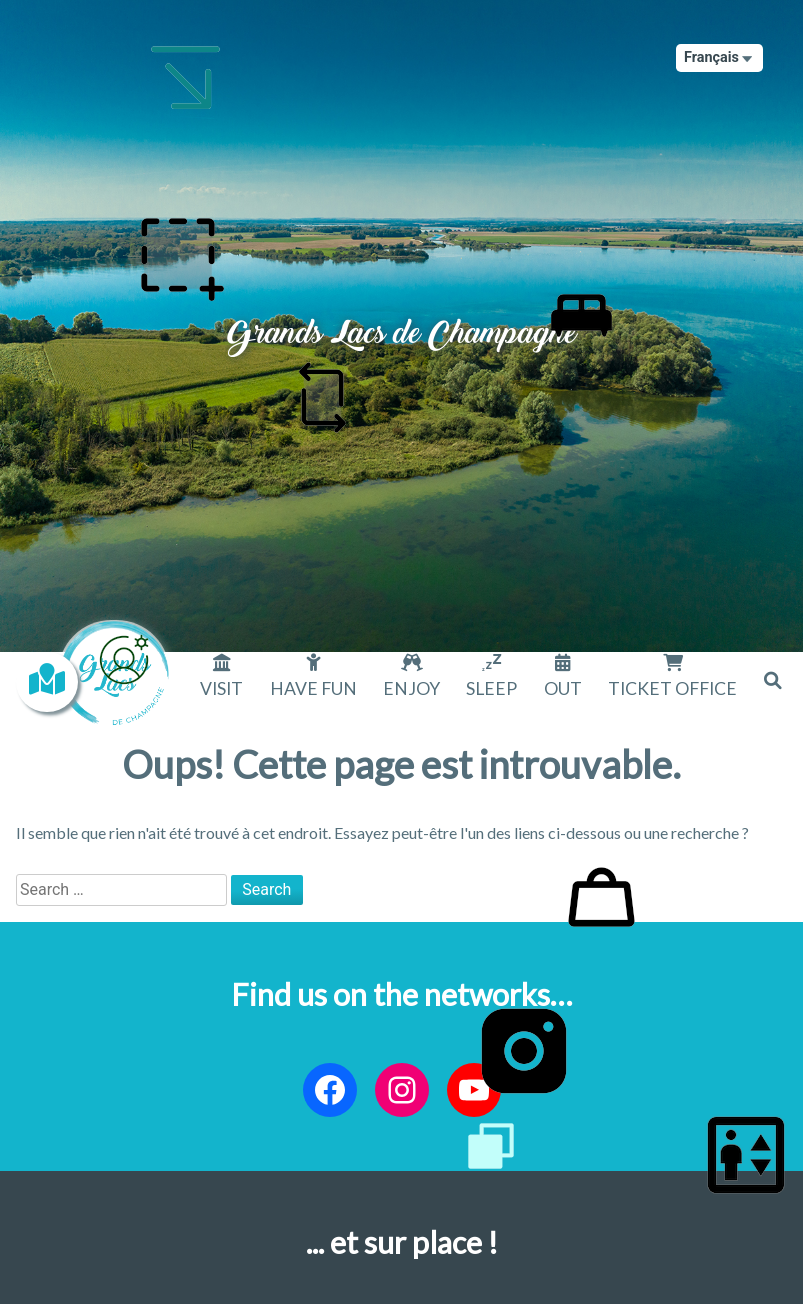  Describe the element at coordinates (124, 660) in the screenshot. I see `access user profile settings` at that location.